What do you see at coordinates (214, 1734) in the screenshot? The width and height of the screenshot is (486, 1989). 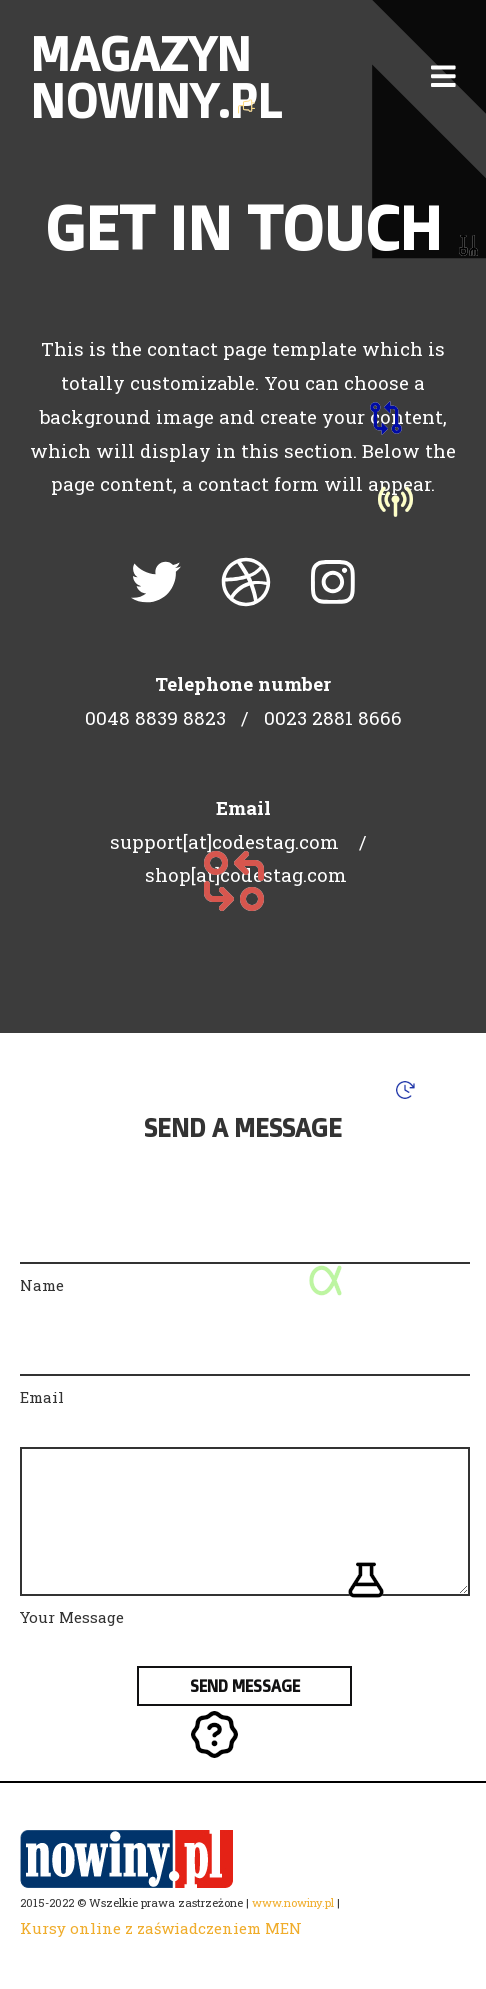 I see `indicates unverified status or identity` at bounding box center [214, 1734].